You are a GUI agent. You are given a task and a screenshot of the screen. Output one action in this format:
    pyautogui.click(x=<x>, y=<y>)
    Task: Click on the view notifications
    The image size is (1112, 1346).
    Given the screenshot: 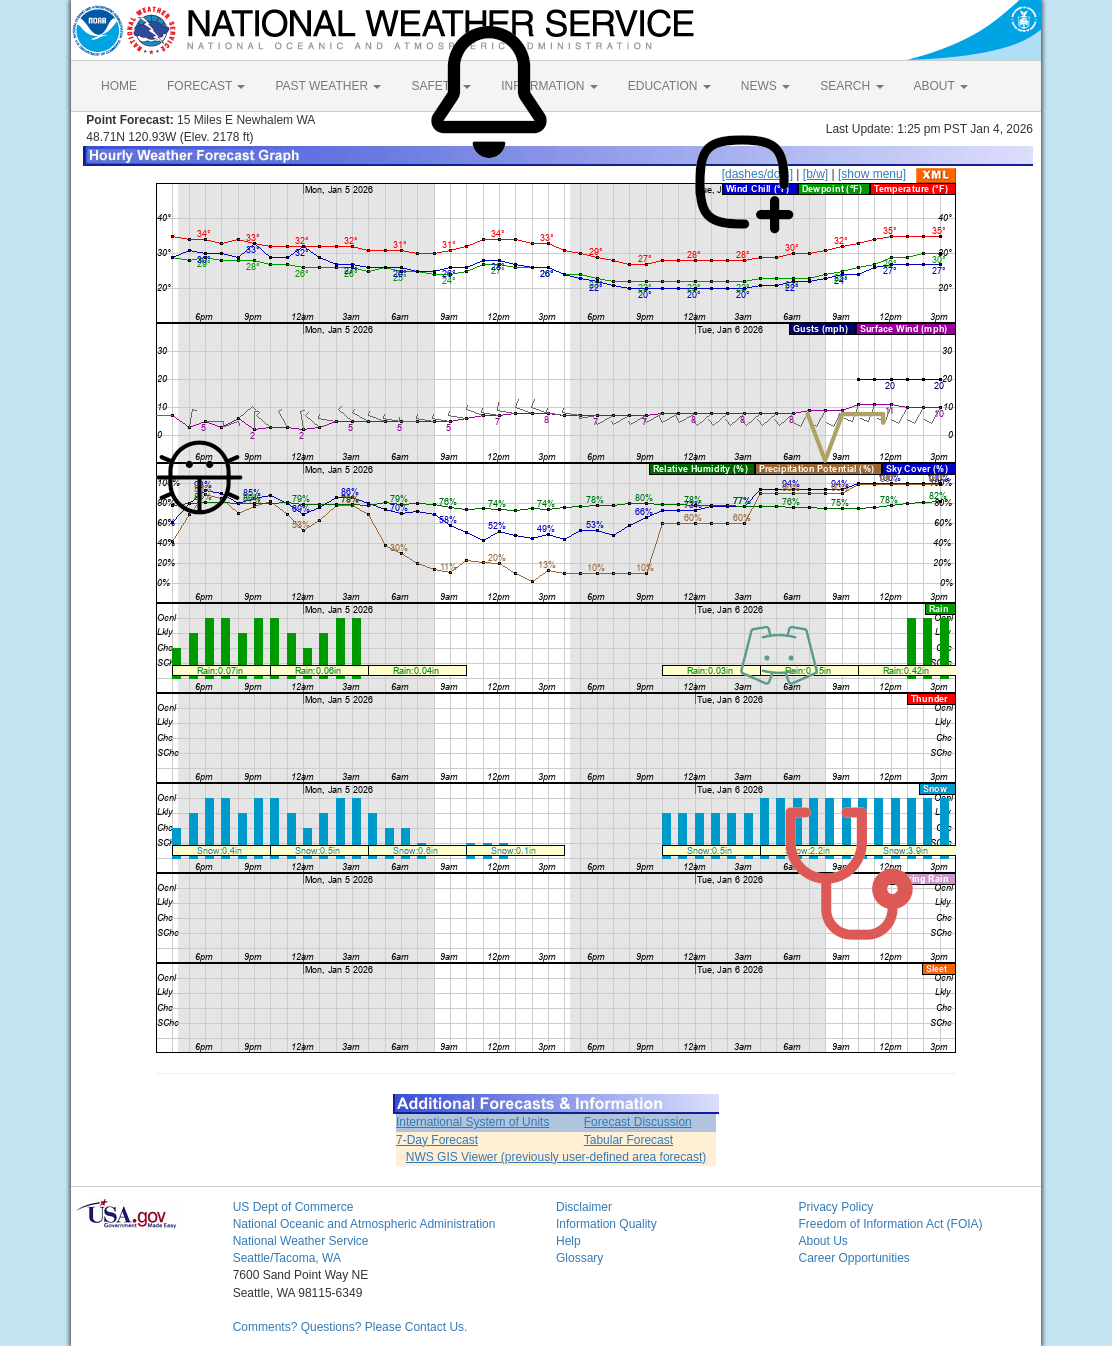 What is the action you would take?
    pyautogui.click(x=489, y=92)
    